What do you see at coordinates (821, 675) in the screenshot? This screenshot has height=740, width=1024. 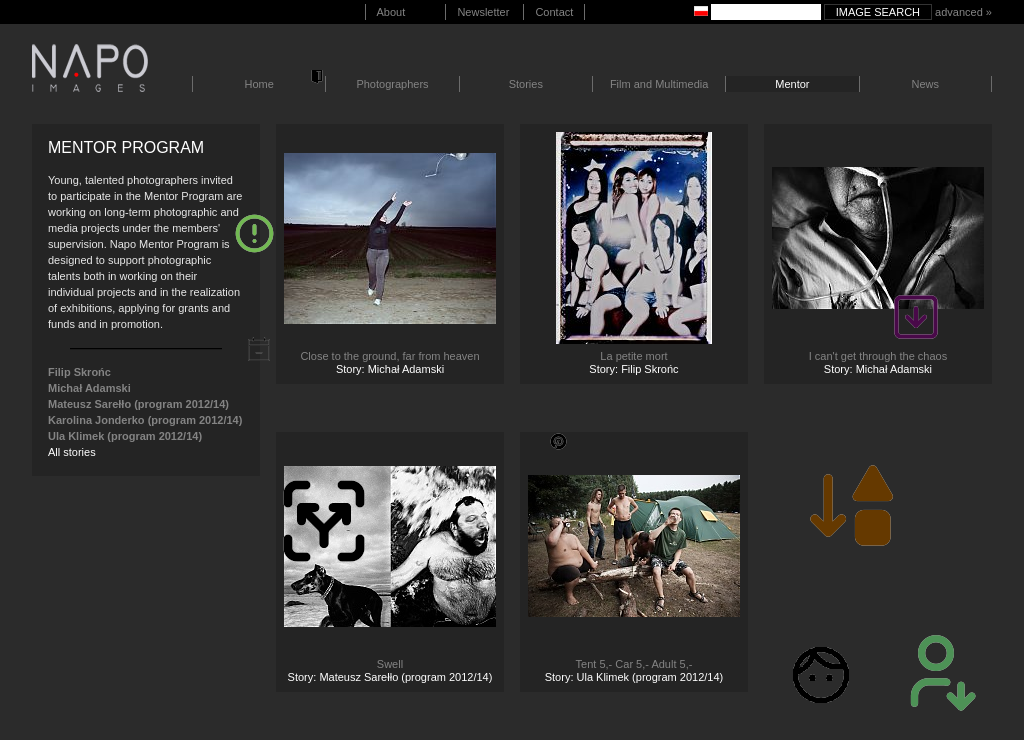 I see `enable face unlock for device security` at bounding box center [821, 675].